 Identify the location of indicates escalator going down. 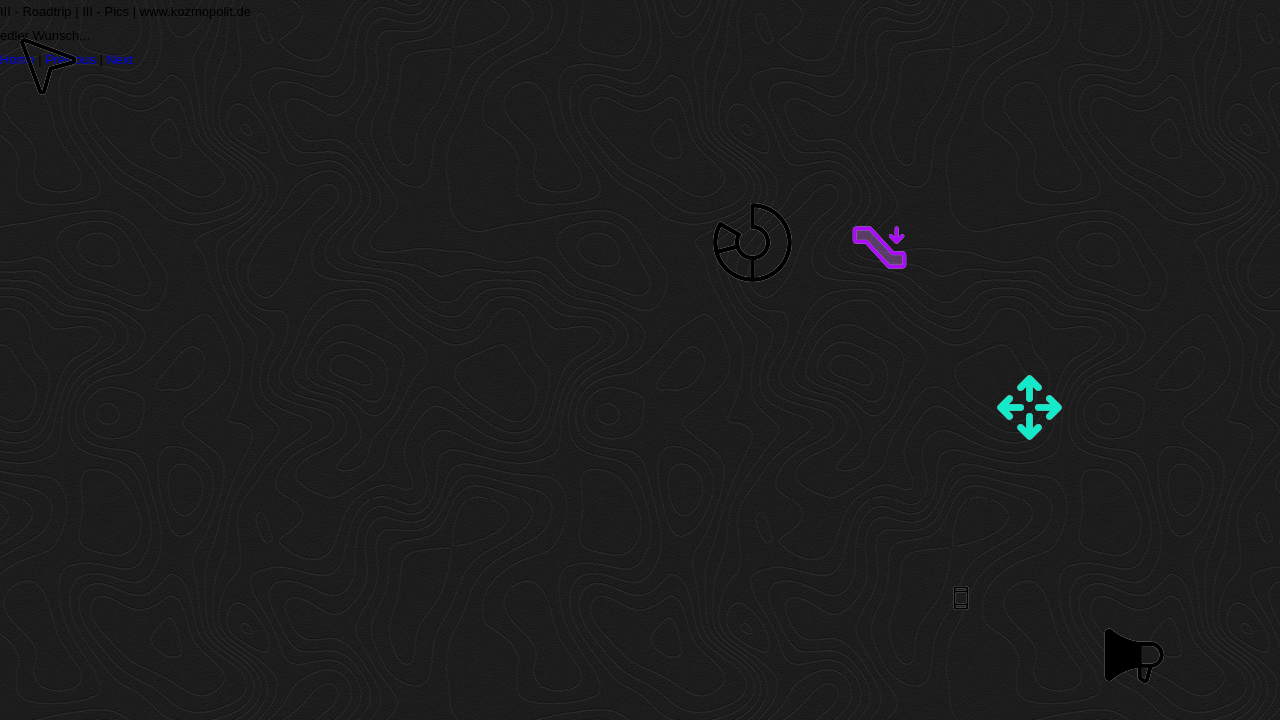
(879, 247).